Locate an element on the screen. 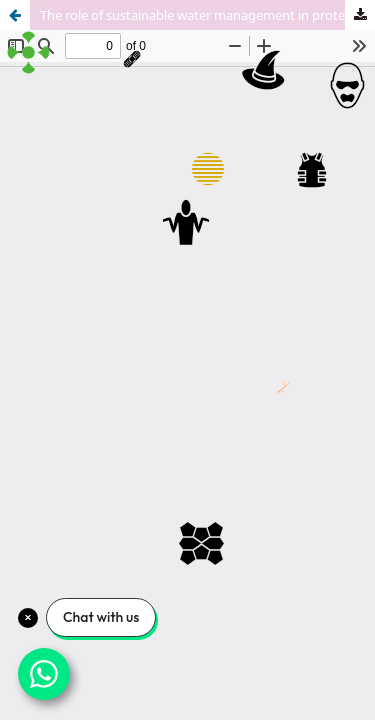  indicates unknown or uncertain status is located at coordinates (186, 222).